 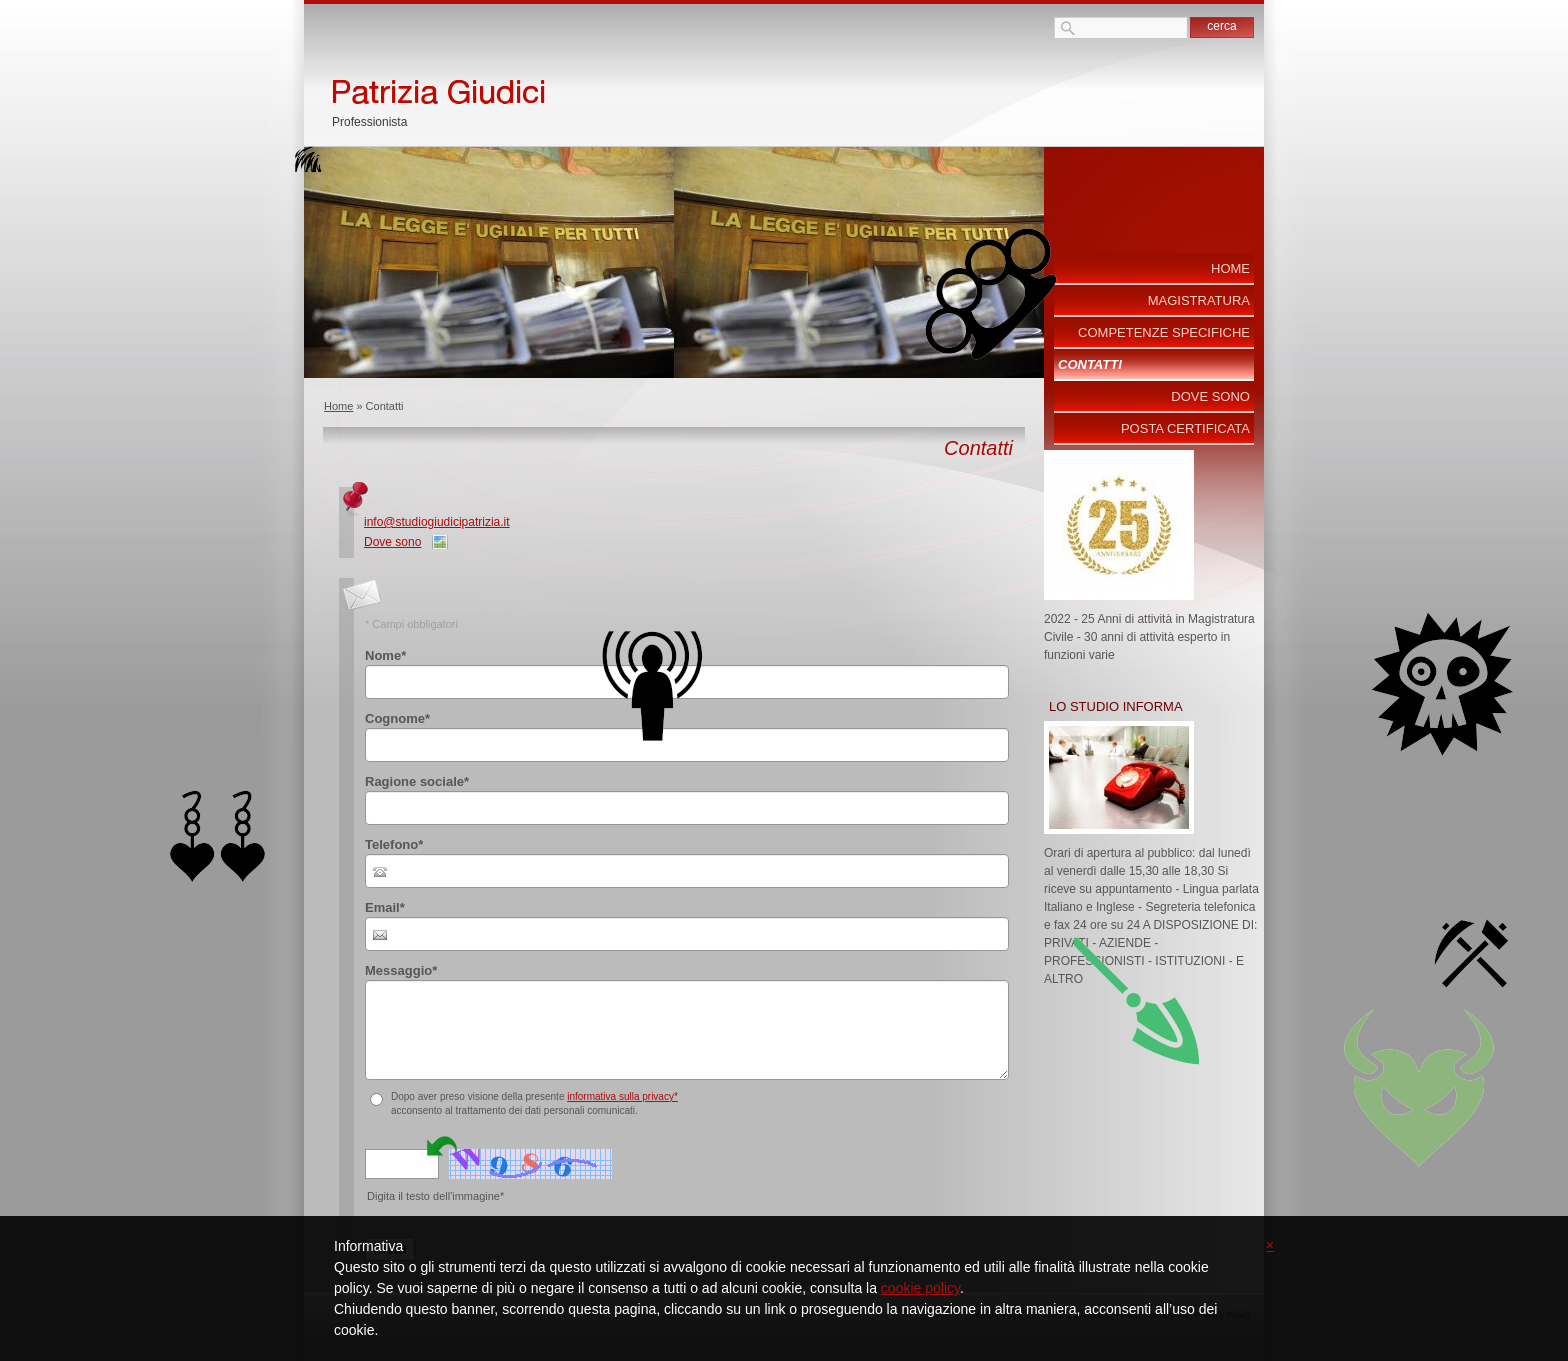 What do you see at coordinates (1442, 683) in the screenshot?
I see `indicates a surprise enemy encounter or ambush` at bounding box center [1442, 683].